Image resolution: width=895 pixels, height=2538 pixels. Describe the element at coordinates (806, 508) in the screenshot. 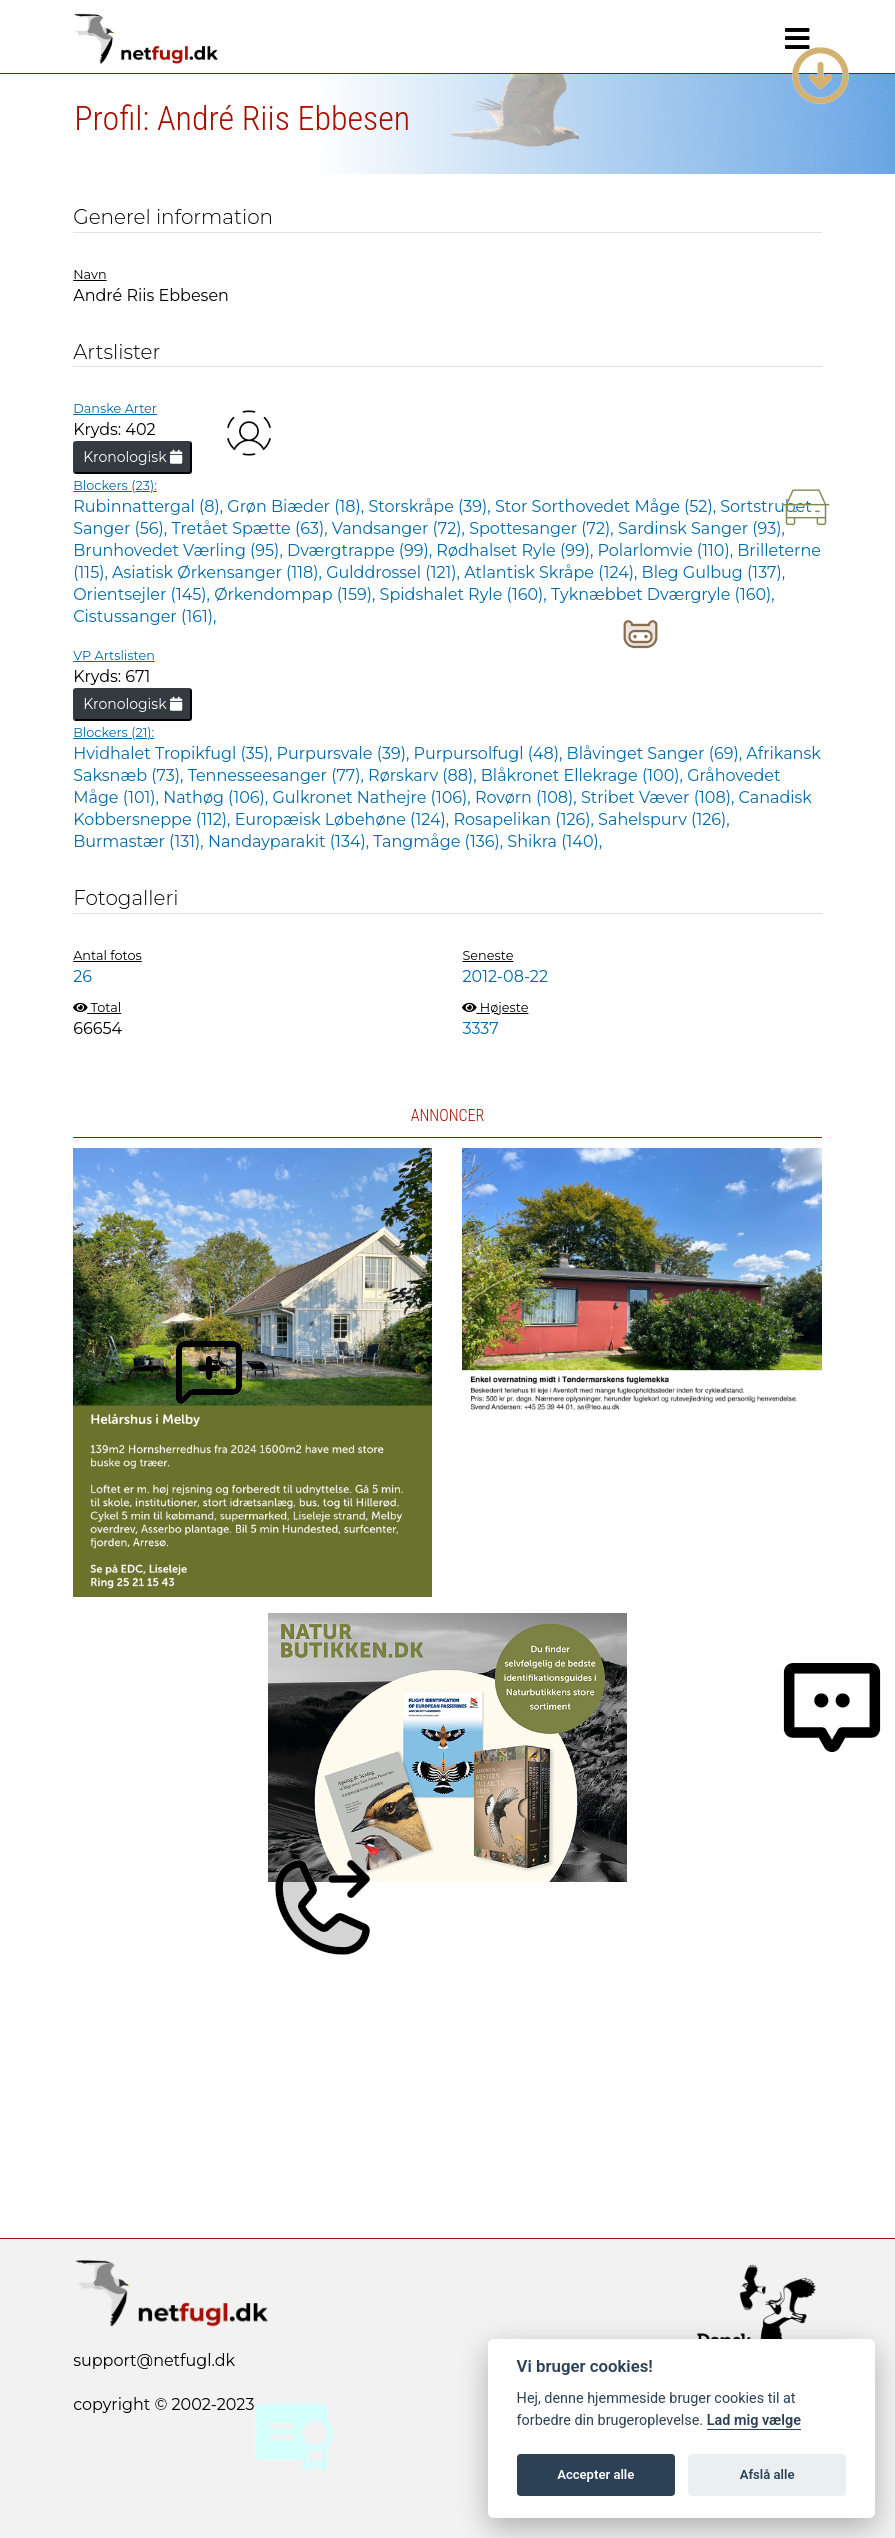

I see `access vehicle or car-related features` at that location.